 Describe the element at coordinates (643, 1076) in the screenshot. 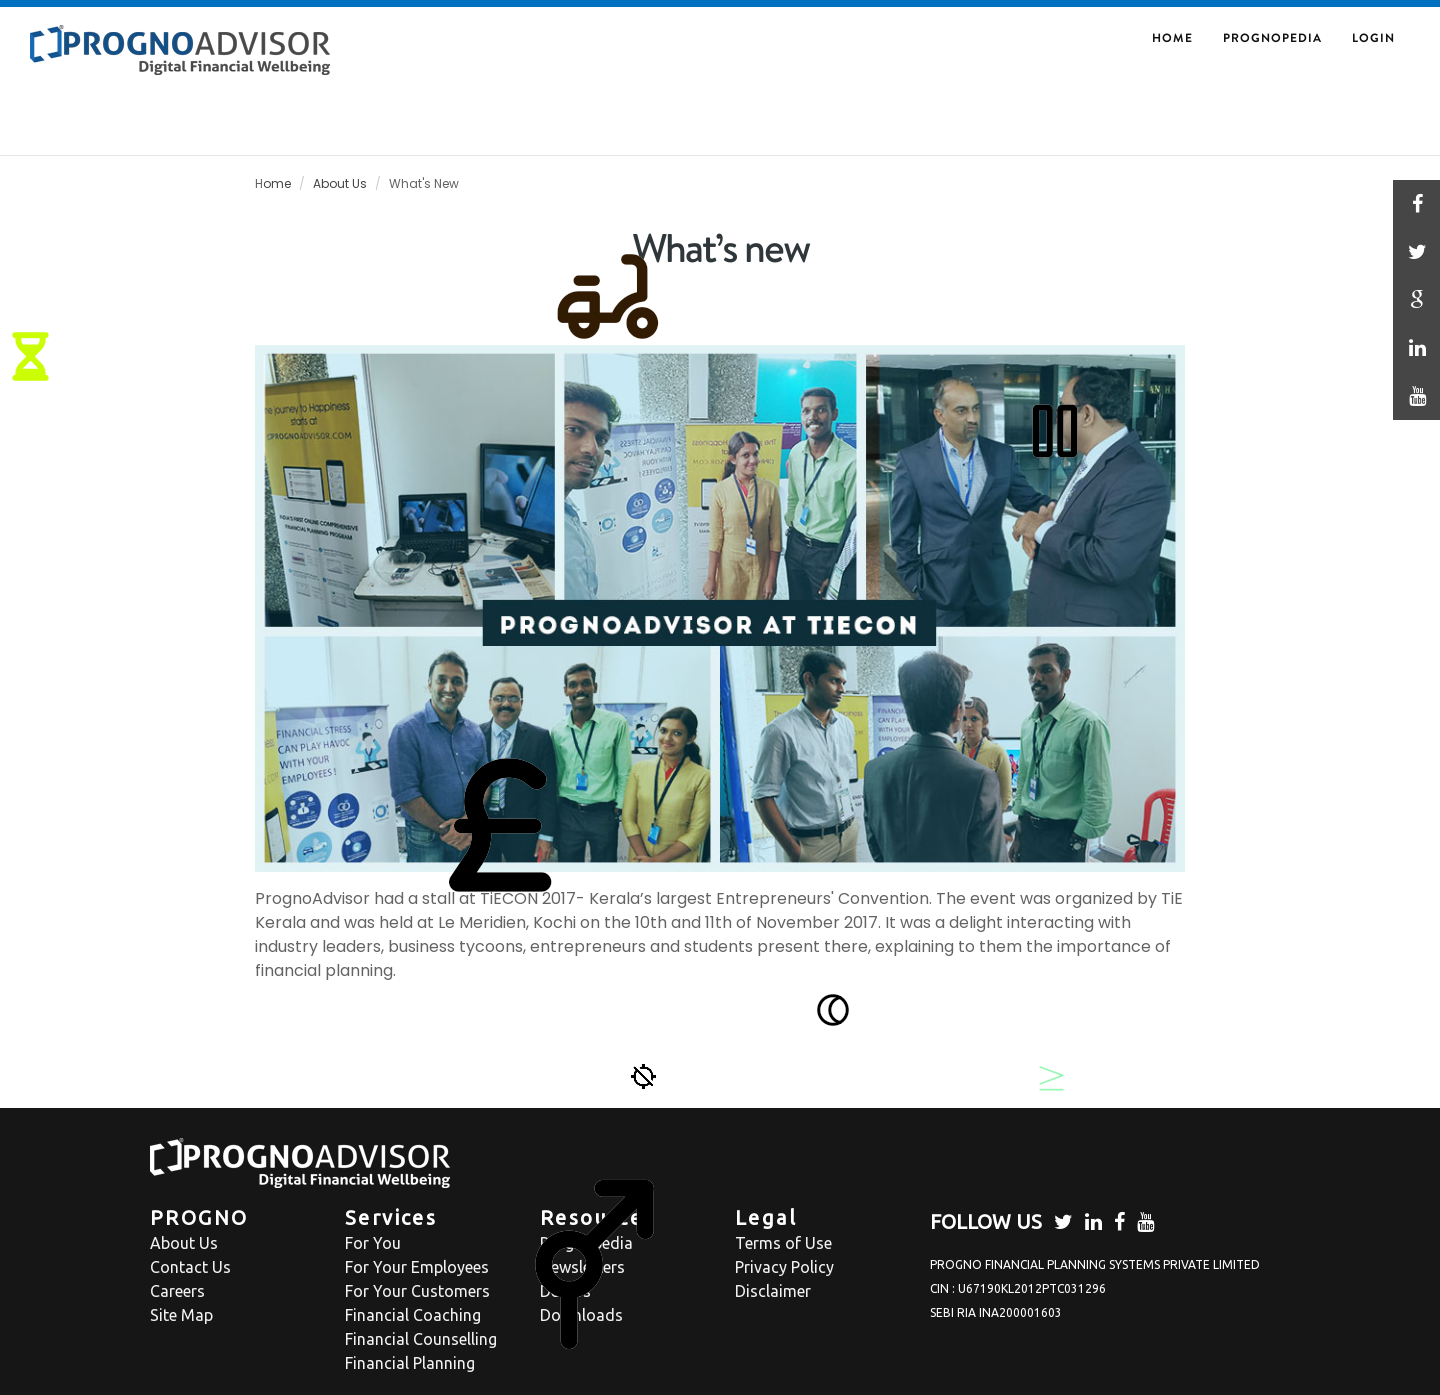

I see `indicates GPS is turned off` at that location.